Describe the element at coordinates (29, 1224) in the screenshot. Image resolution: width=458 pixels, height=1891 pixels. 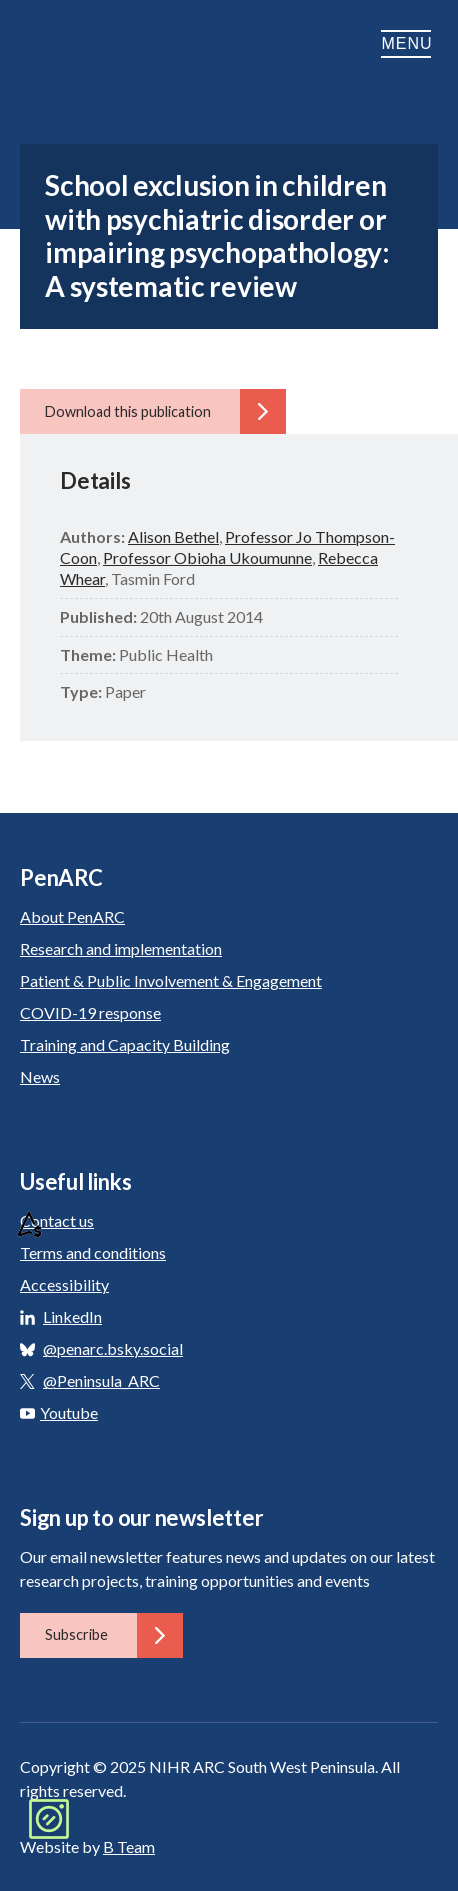
I see `navigate to nearby financial services` at that location.